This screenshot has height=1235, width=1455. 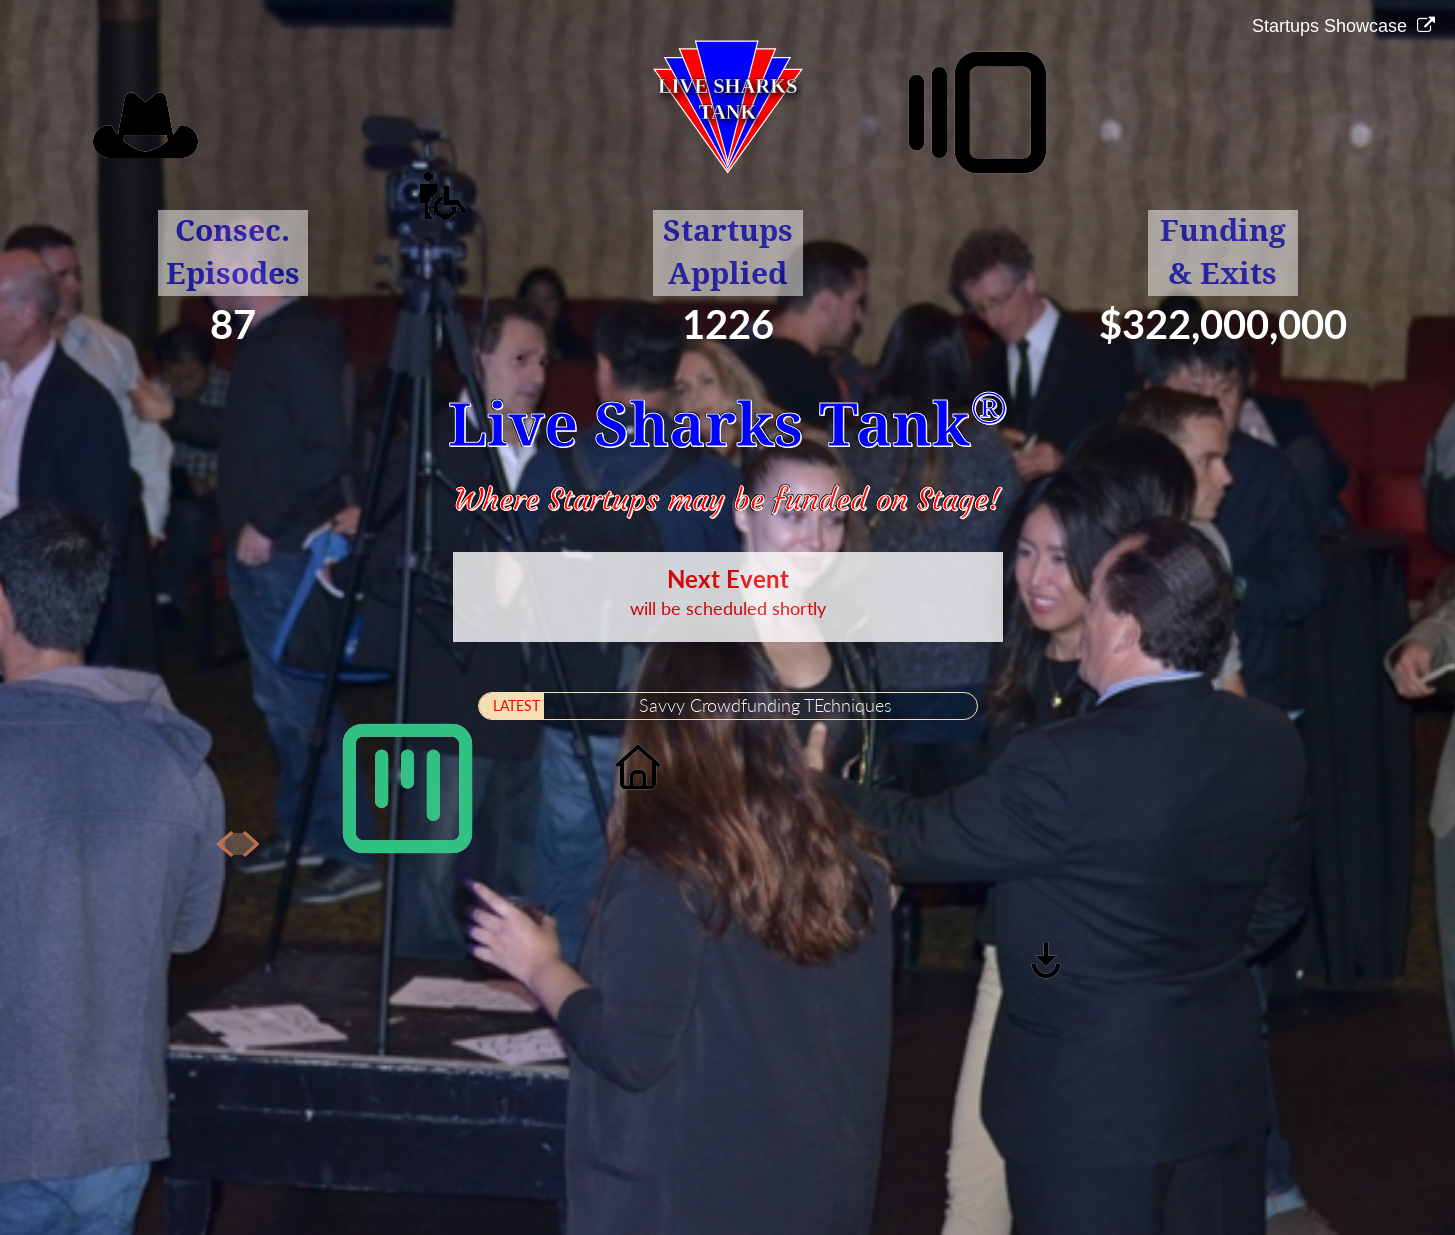 What do you see at coordinates (145, 128) in the screenshot?
I see `select western or country theme` at bounding box center [145, 128].